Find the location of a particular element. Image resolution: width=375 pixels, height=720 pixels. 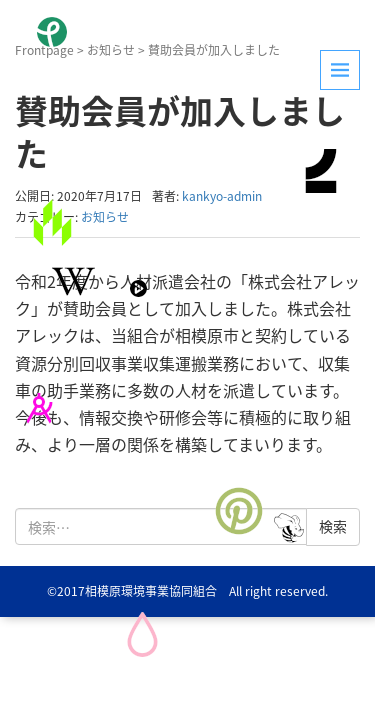

apache hive data warehouse software logo is located at coordinates (289, 528).